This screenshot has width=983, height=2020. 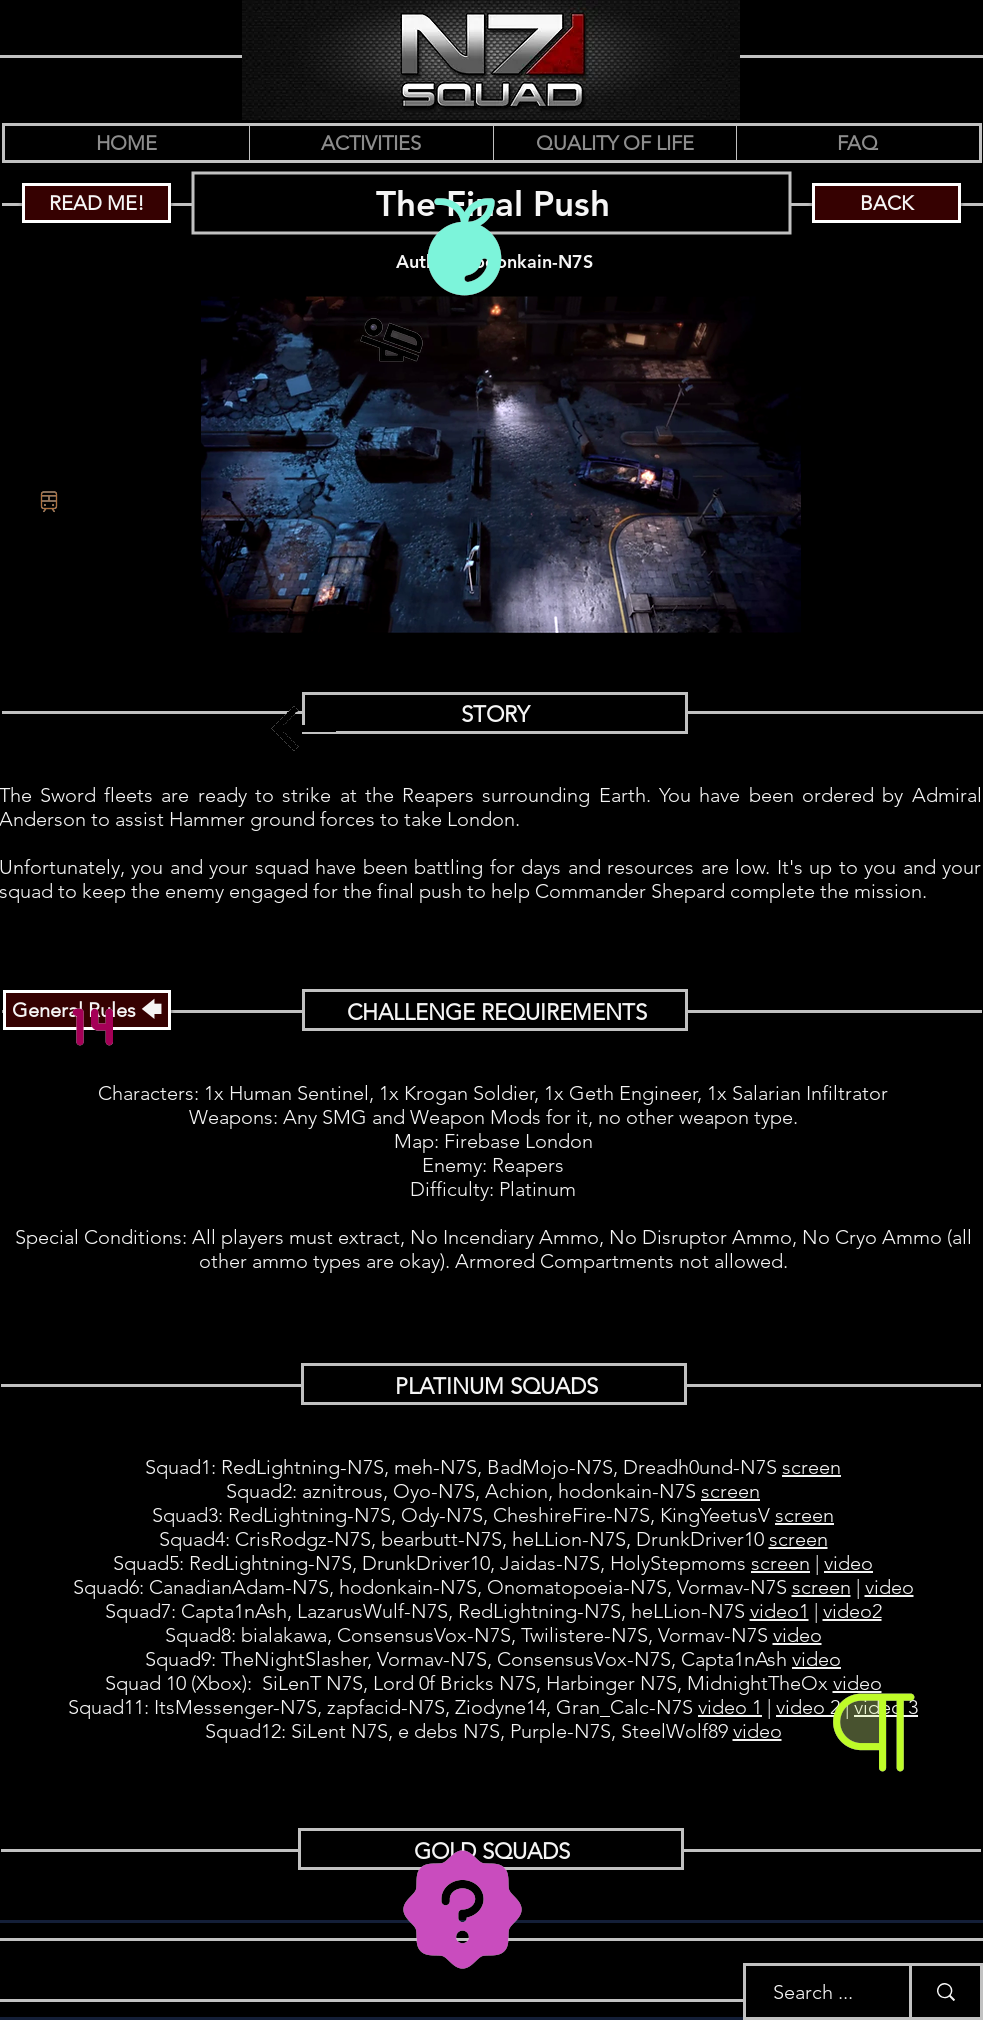 I want to click on access train schedules or rail transit options, so click(x=49, y=501).